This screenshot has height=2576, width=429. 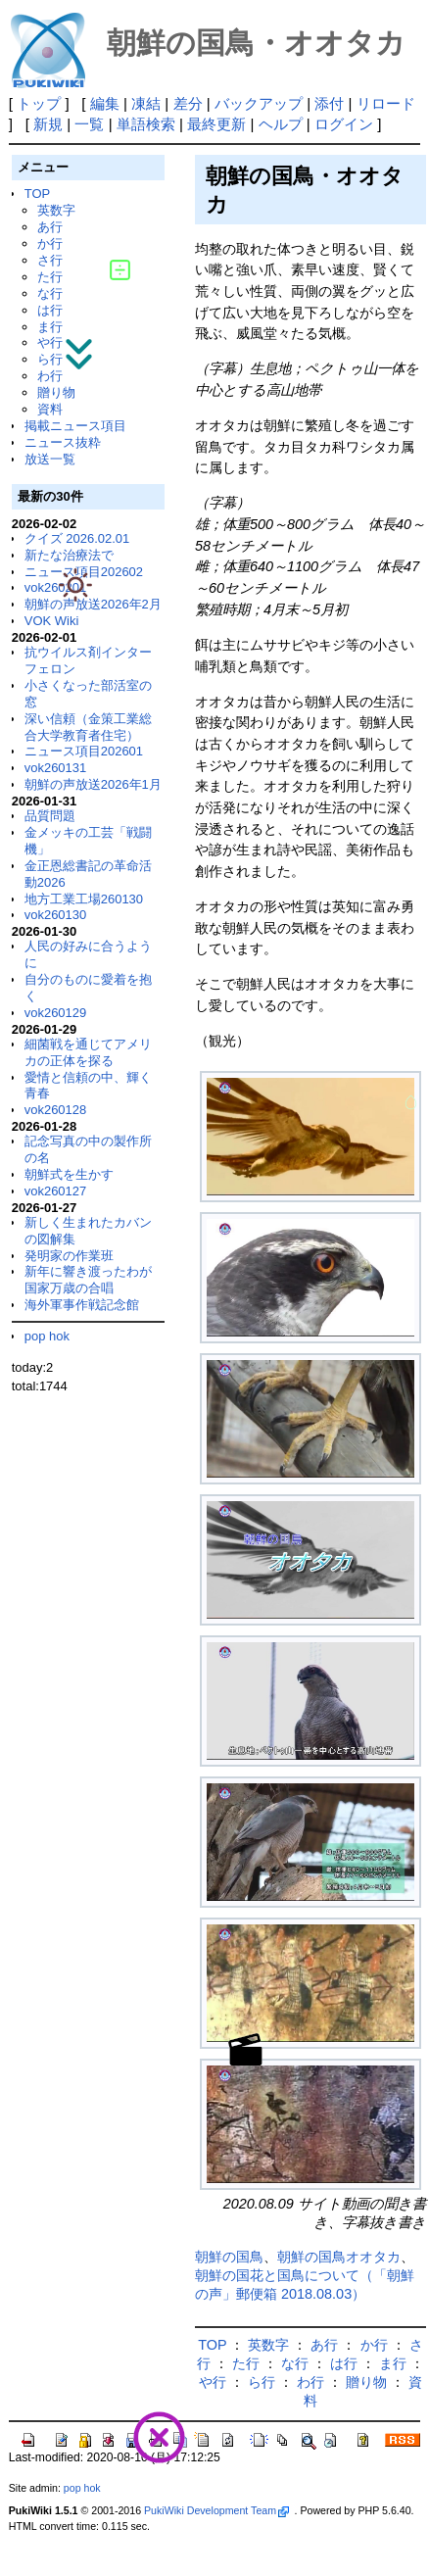 What do you see at coordinates (246, 2051) in the screenshot?
I see `access video or movie content` at bounding box center [246, 2051].